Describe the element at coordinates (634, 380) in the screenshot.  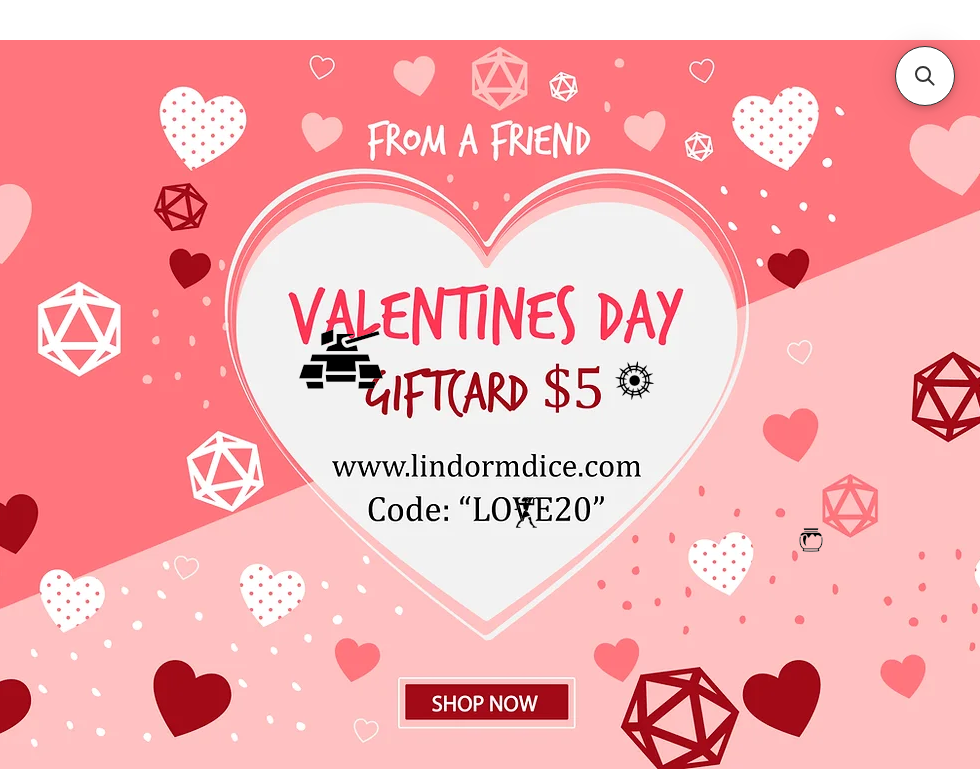
I see `sun or light-based ability icon in a game interface` at that location.